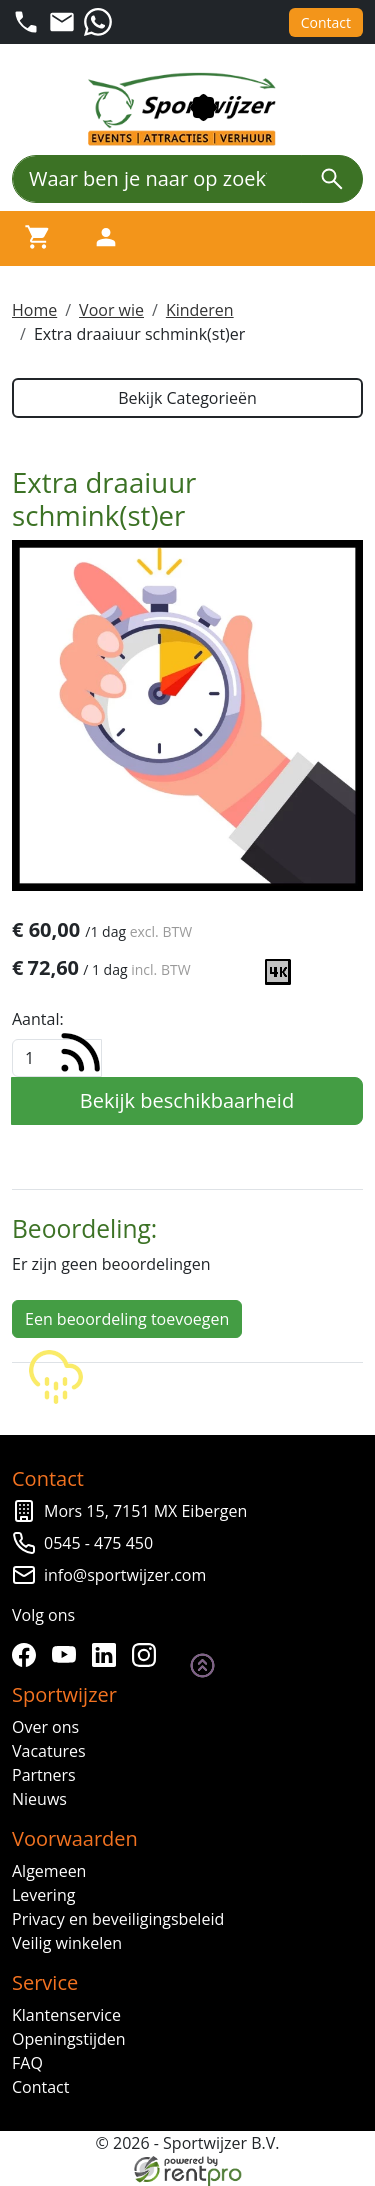 The height and width of the screenshot is (2186, 375). What do you see at coordinates (78, 1055) in the screenshot?
I see `subscribe to RSS feed` at bounding box center [78, 1055].